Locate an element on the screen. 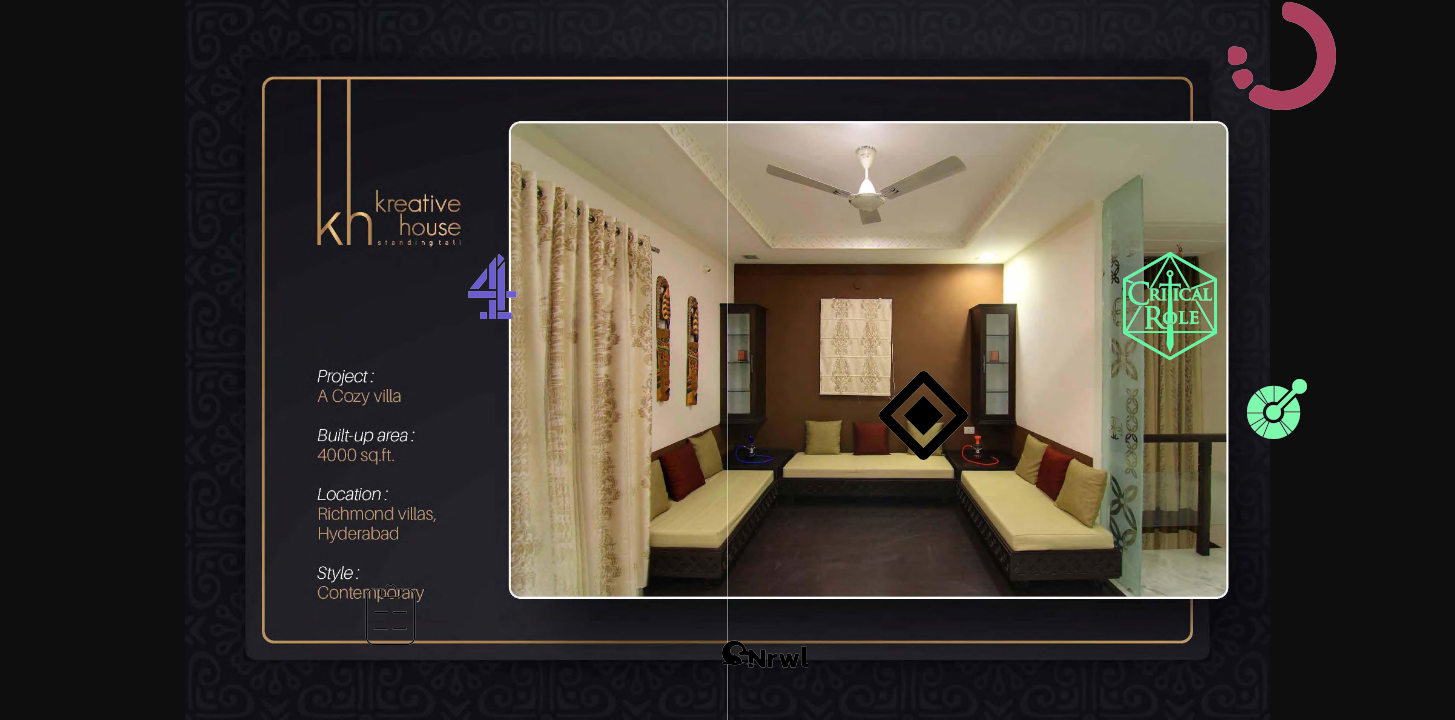 This screenshot has height=720, width=1455. openapi initiative logo is located at coordinates (1277, 409).